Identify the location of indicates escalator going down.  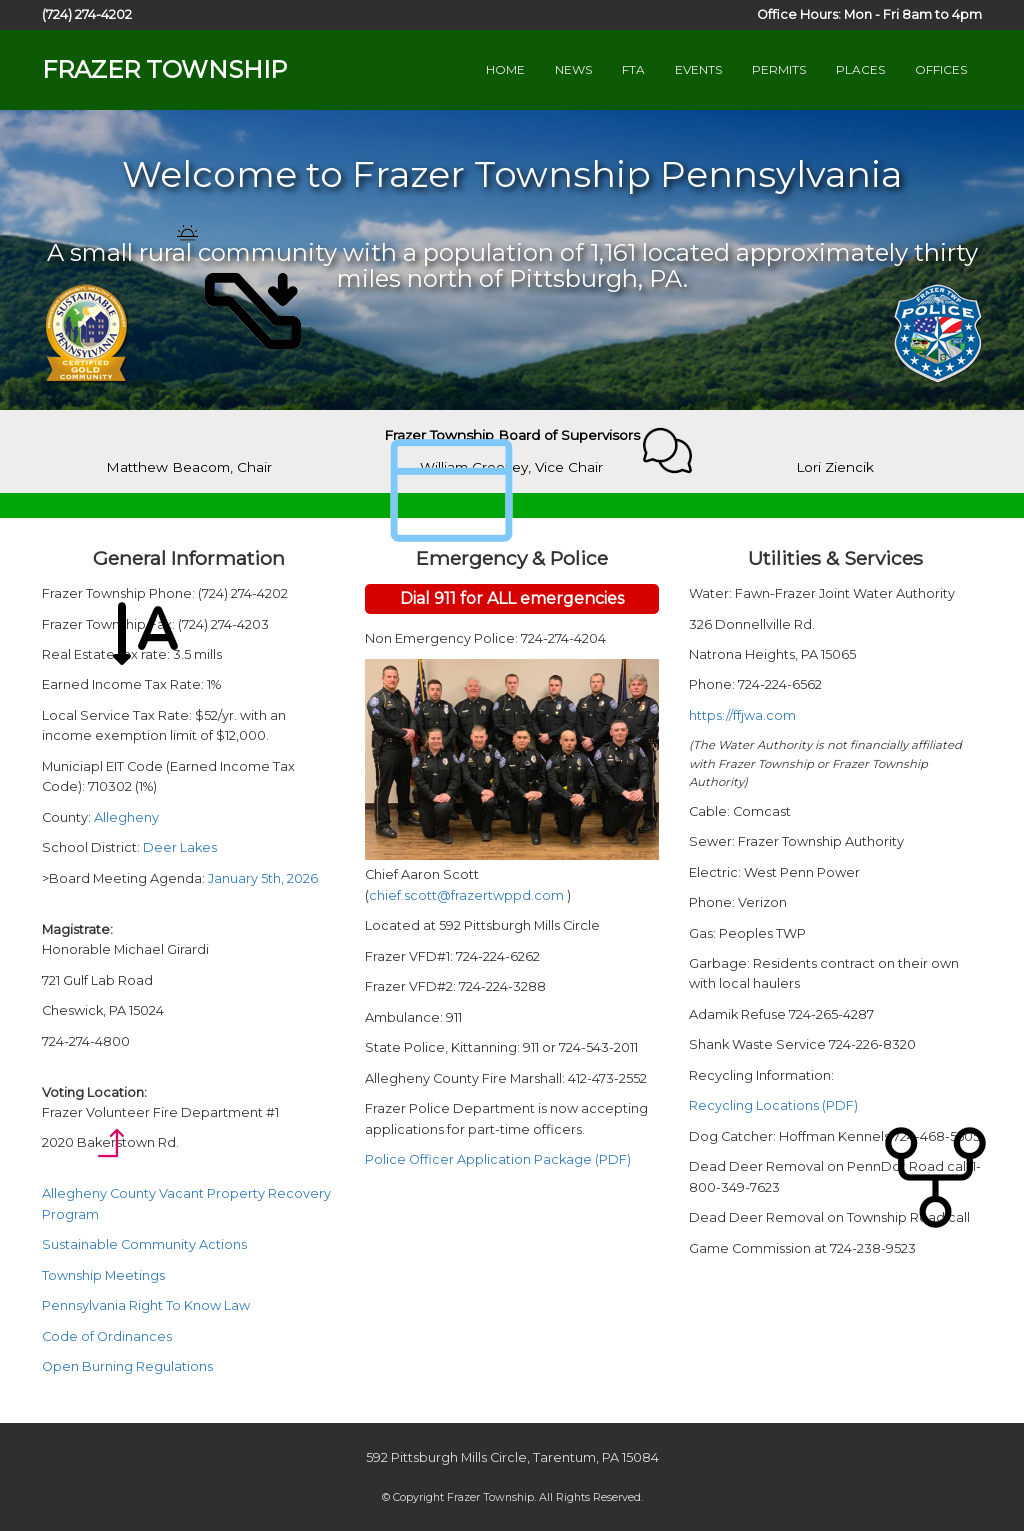
(253, 311).